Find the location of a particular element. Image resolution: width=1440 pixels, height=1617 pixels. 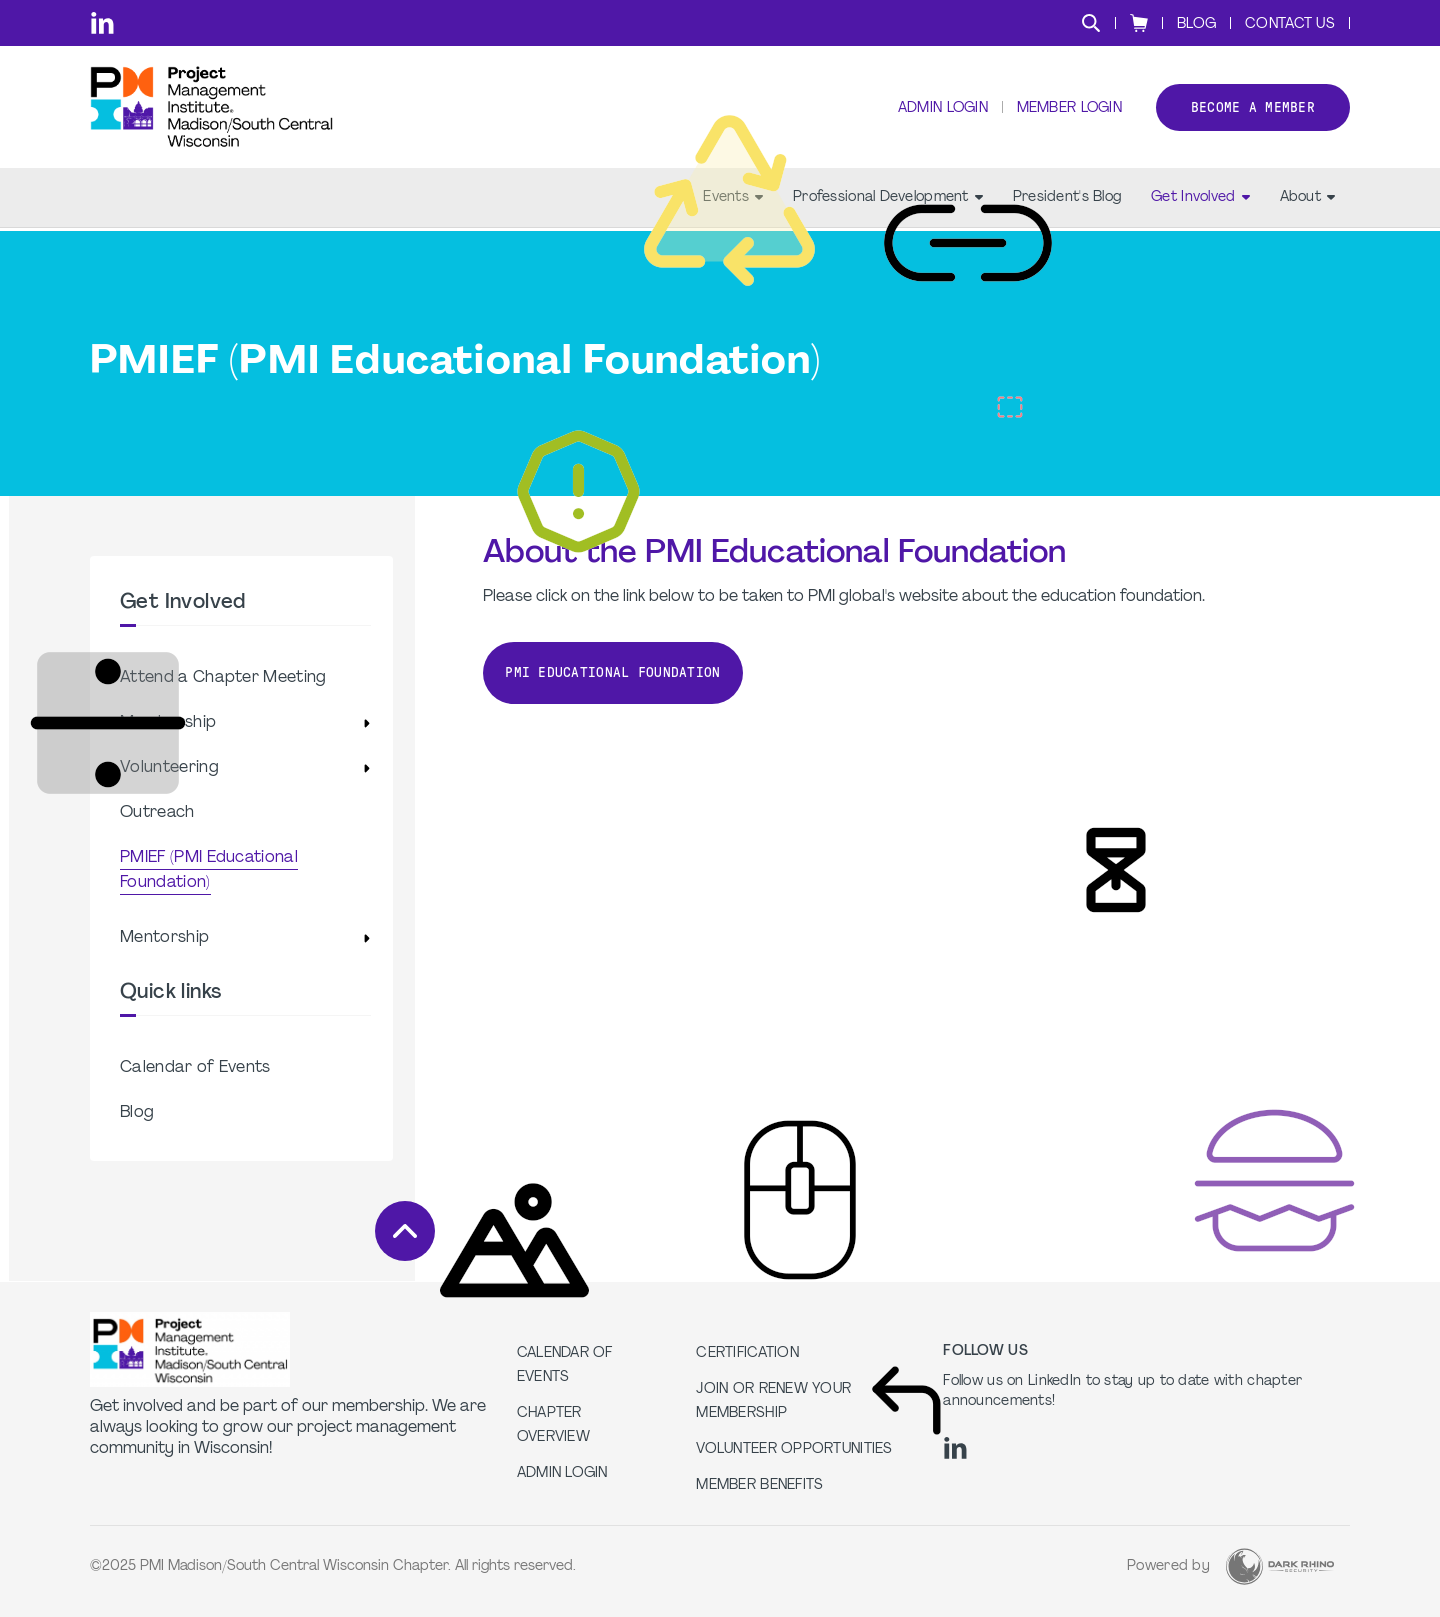

indicates a process is in progress is located at coordinates (1116, 870).